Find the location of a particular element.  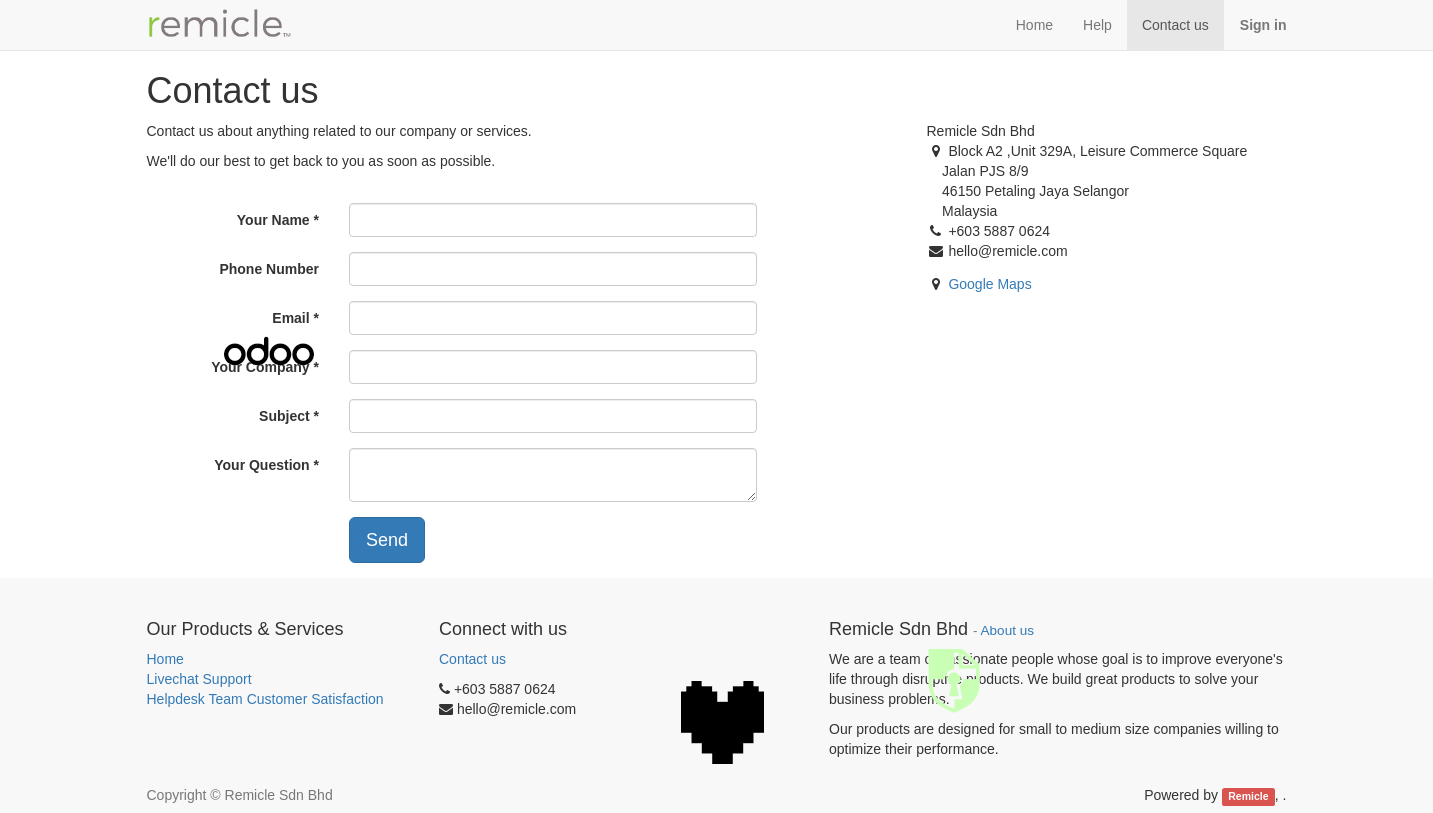

open odoo business management app is located at coordinates (269, 351).